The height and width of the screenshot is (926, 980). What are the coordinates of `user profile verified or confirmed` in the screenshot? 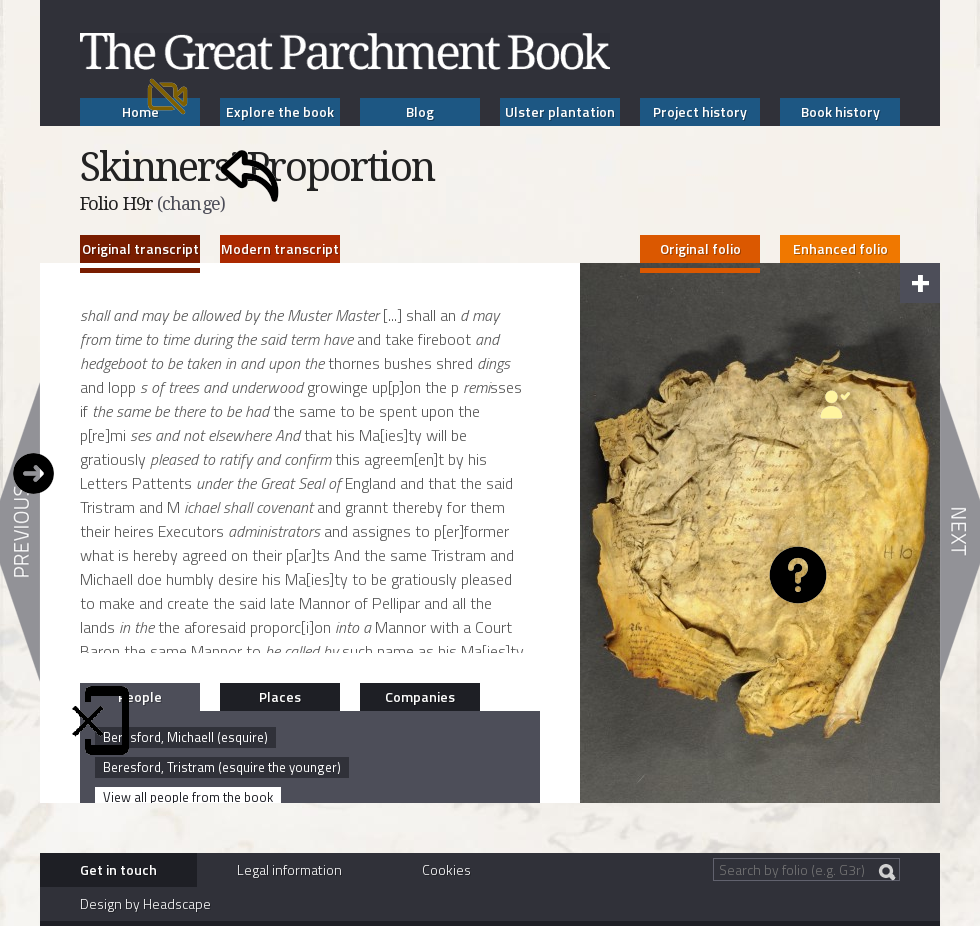 It's located at (834, 404).